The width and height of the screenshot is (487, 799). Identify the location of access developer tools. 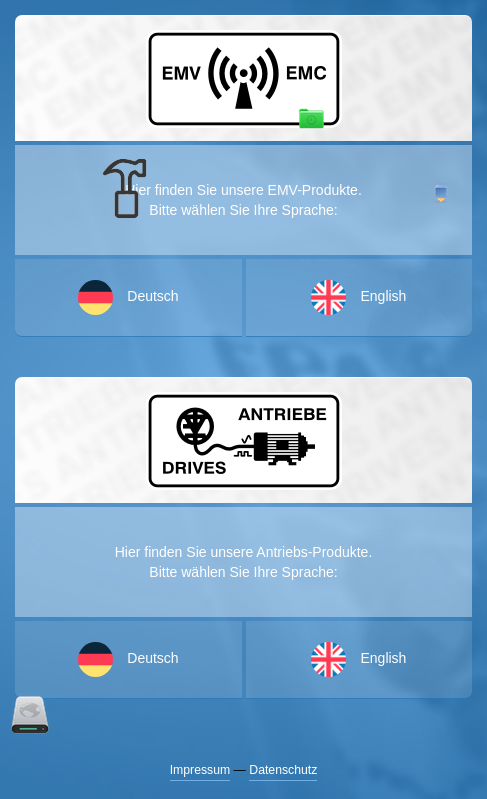
(126, 190).